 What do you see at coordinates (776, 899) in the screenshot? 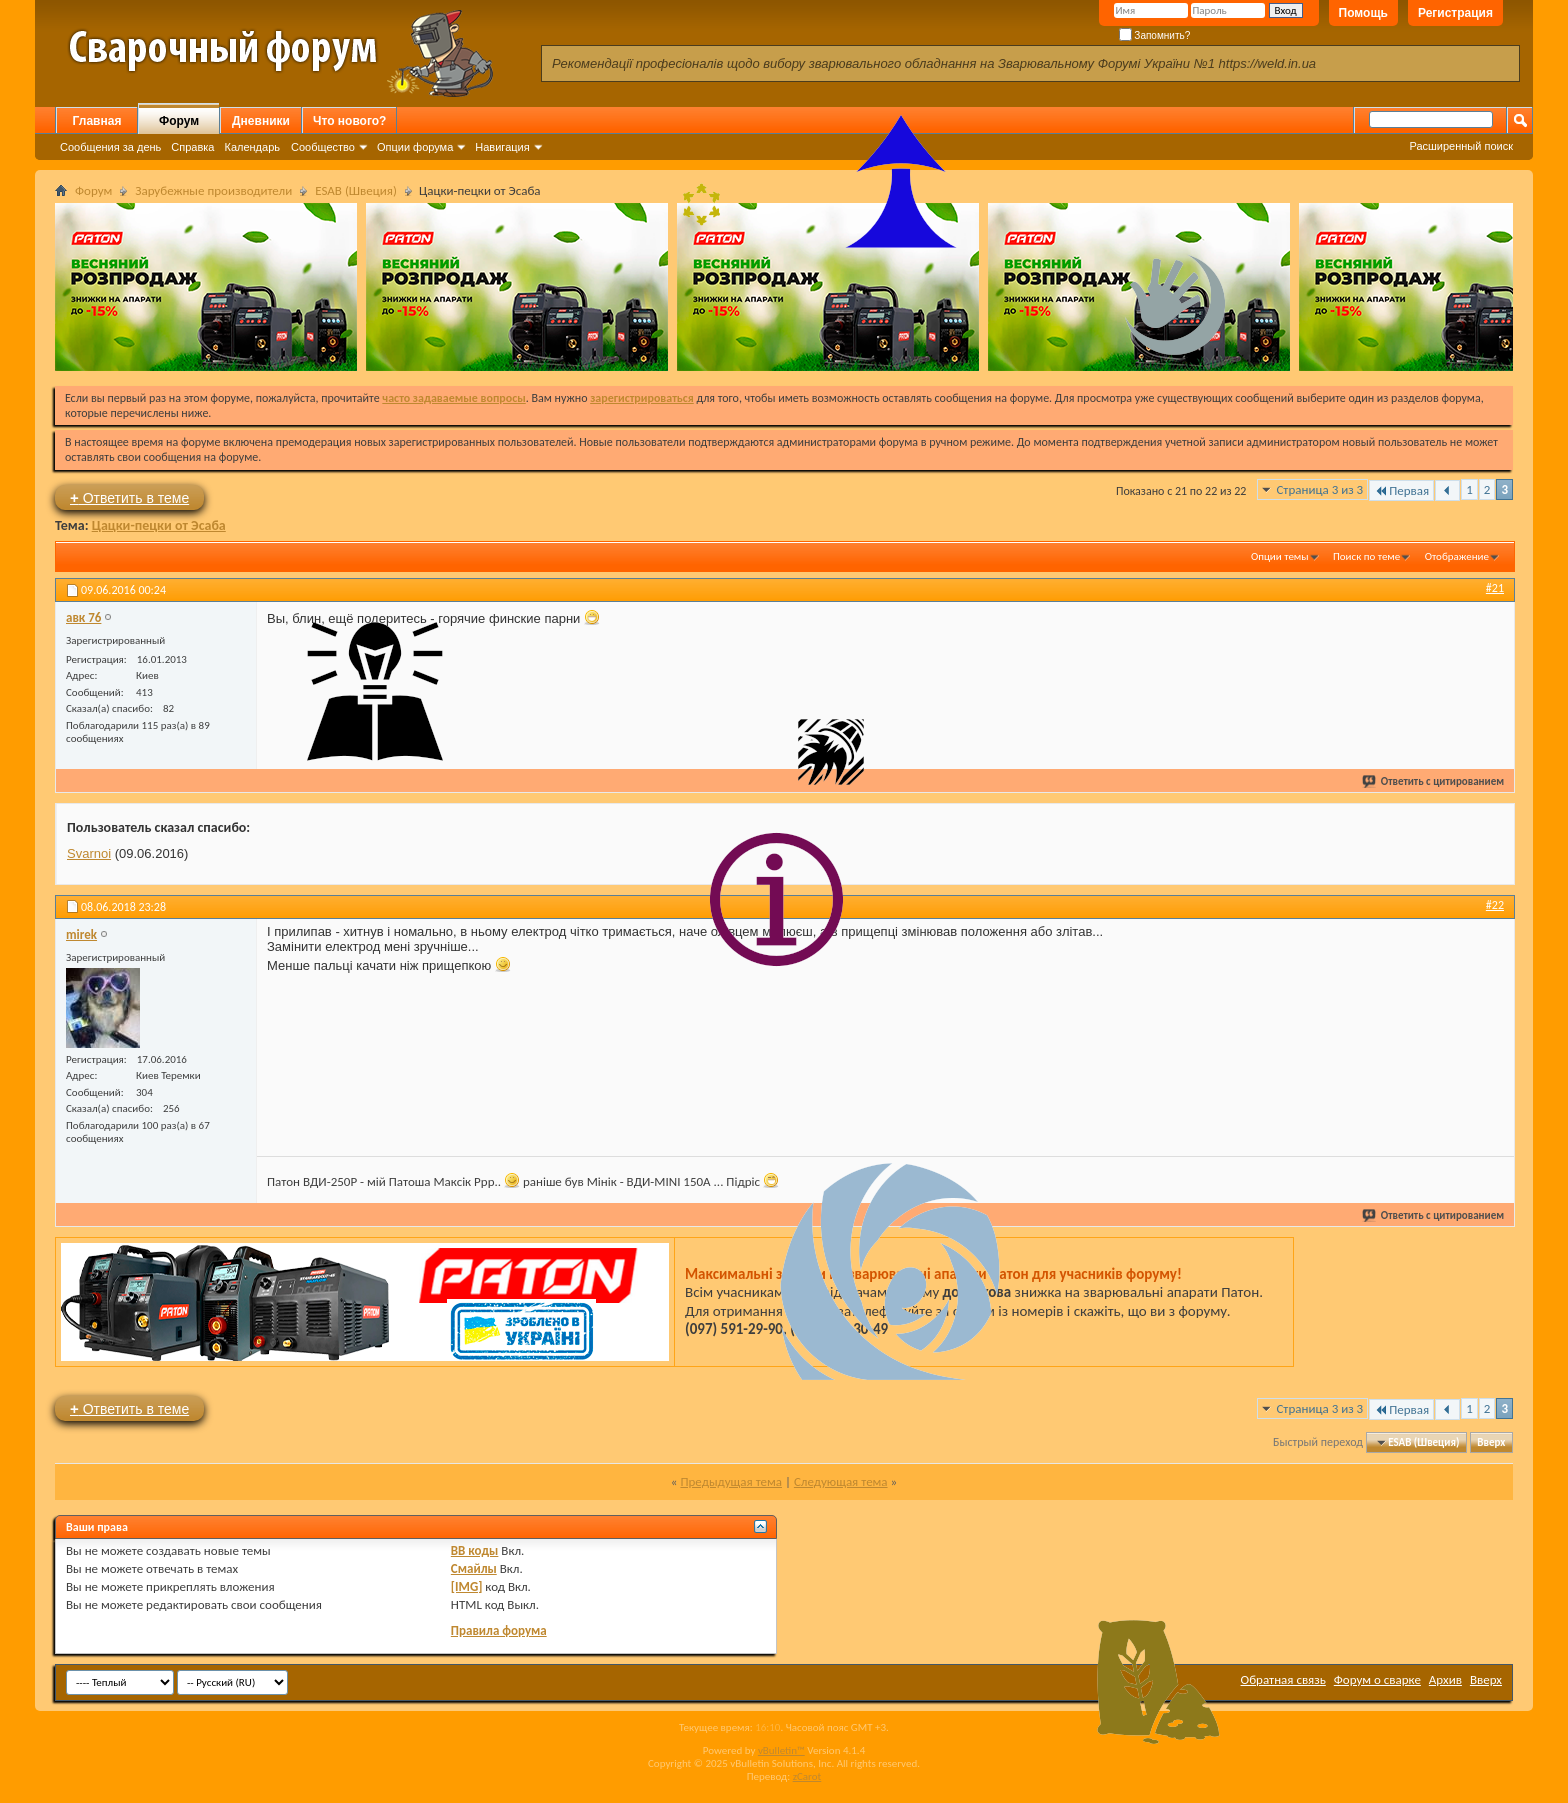
I see `view more information or details` at bounding box center [776, 899].